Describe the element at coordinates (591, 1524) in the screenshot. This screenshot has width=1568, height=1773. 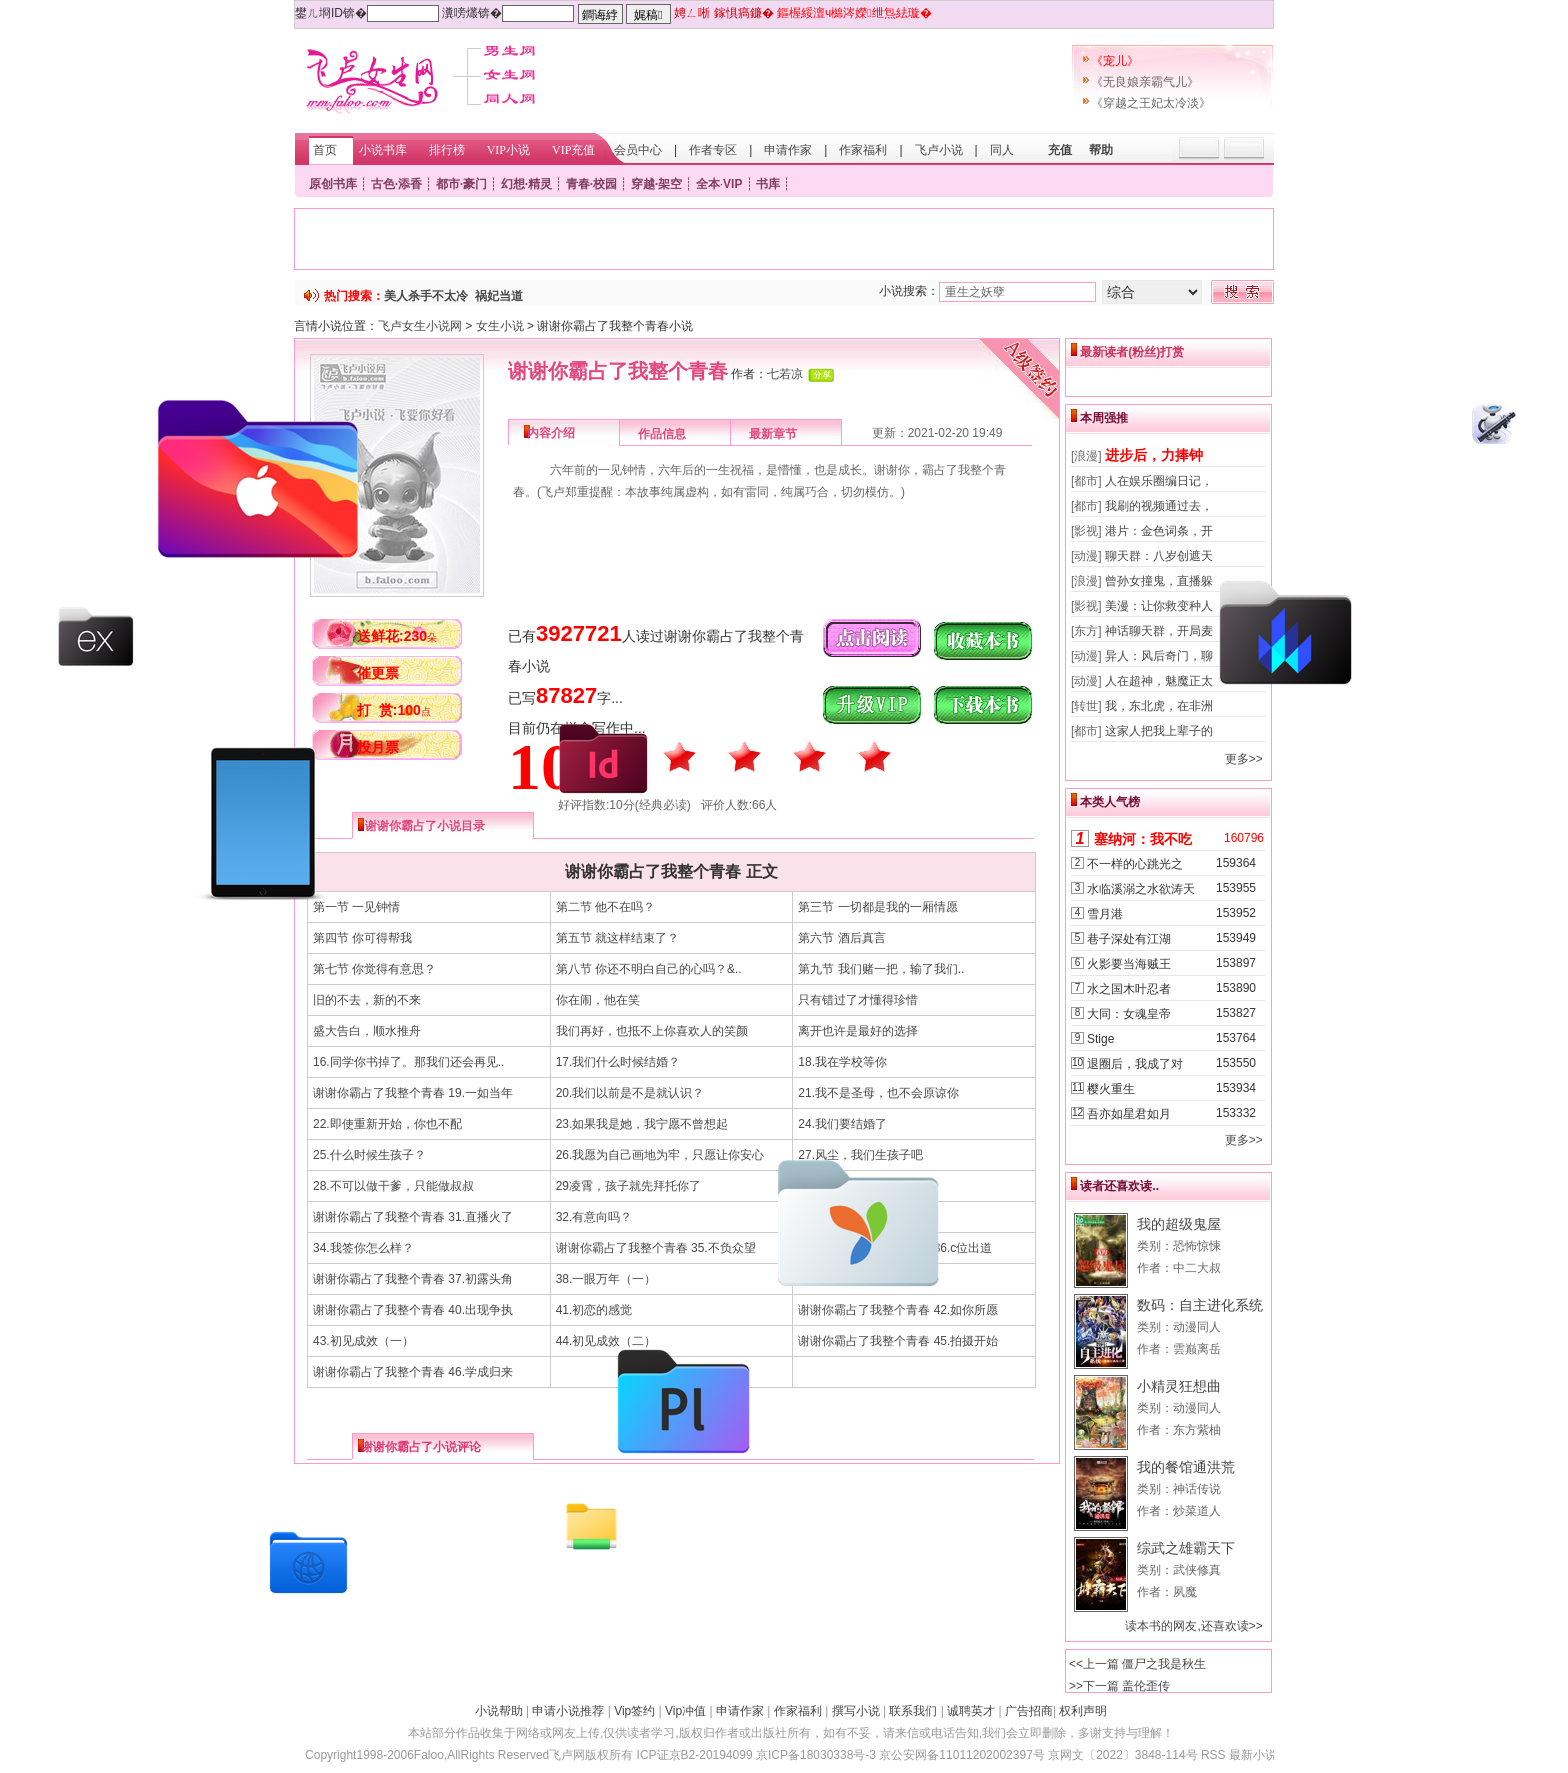
I see `access shared network folder` at that location.